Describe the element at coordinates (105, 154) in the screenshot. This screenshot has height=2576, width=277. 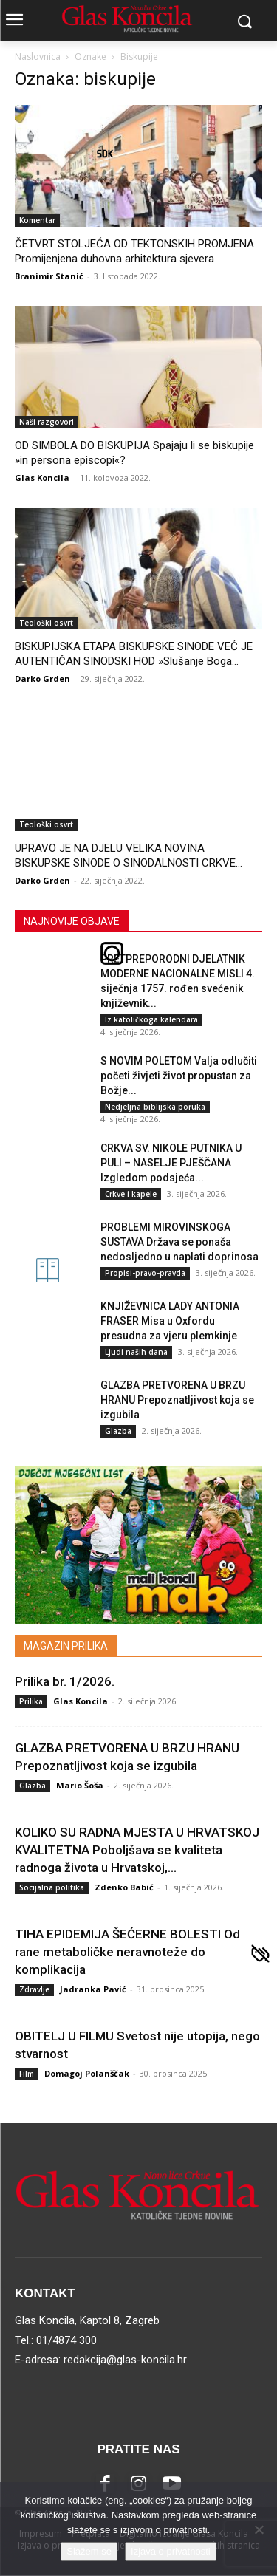
I see `access software development kit resources` at that location.